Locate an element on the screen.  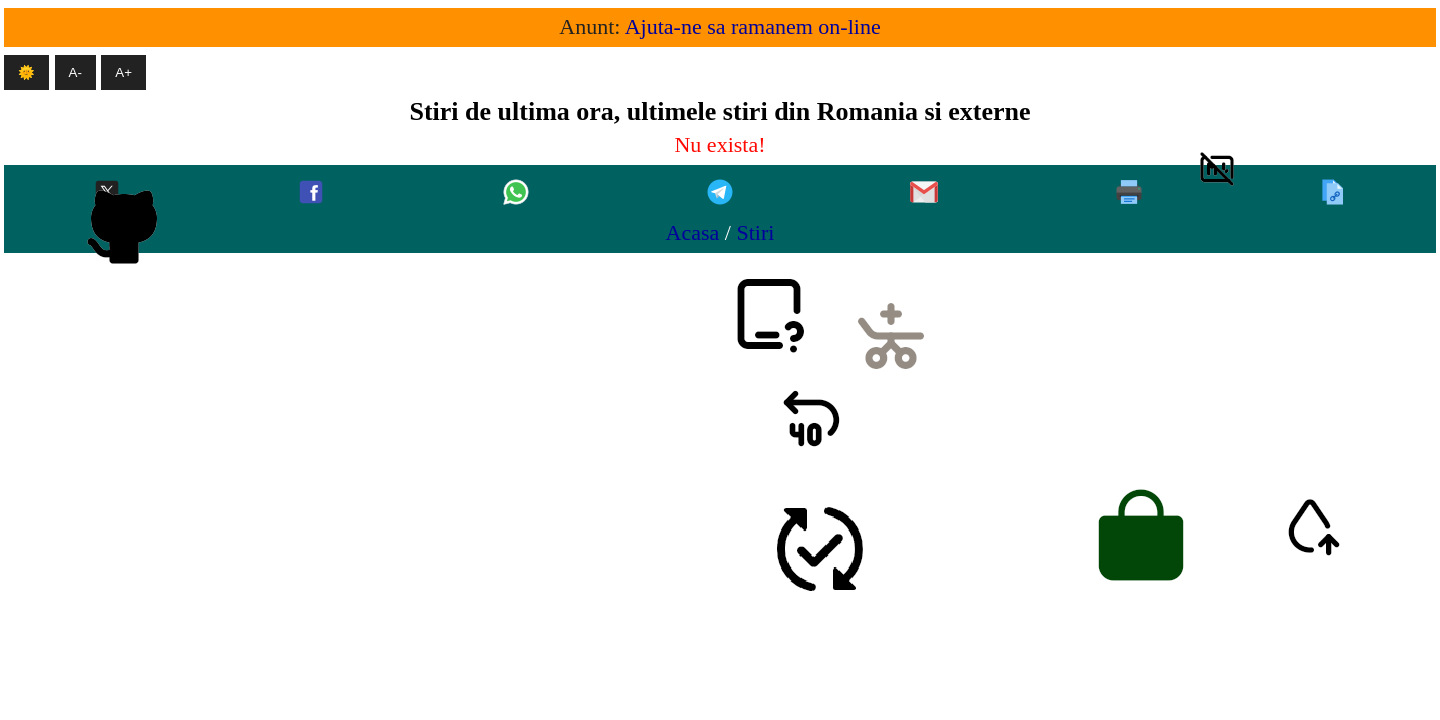
view GitHub profile or repository is located at coordinates (124, 227).